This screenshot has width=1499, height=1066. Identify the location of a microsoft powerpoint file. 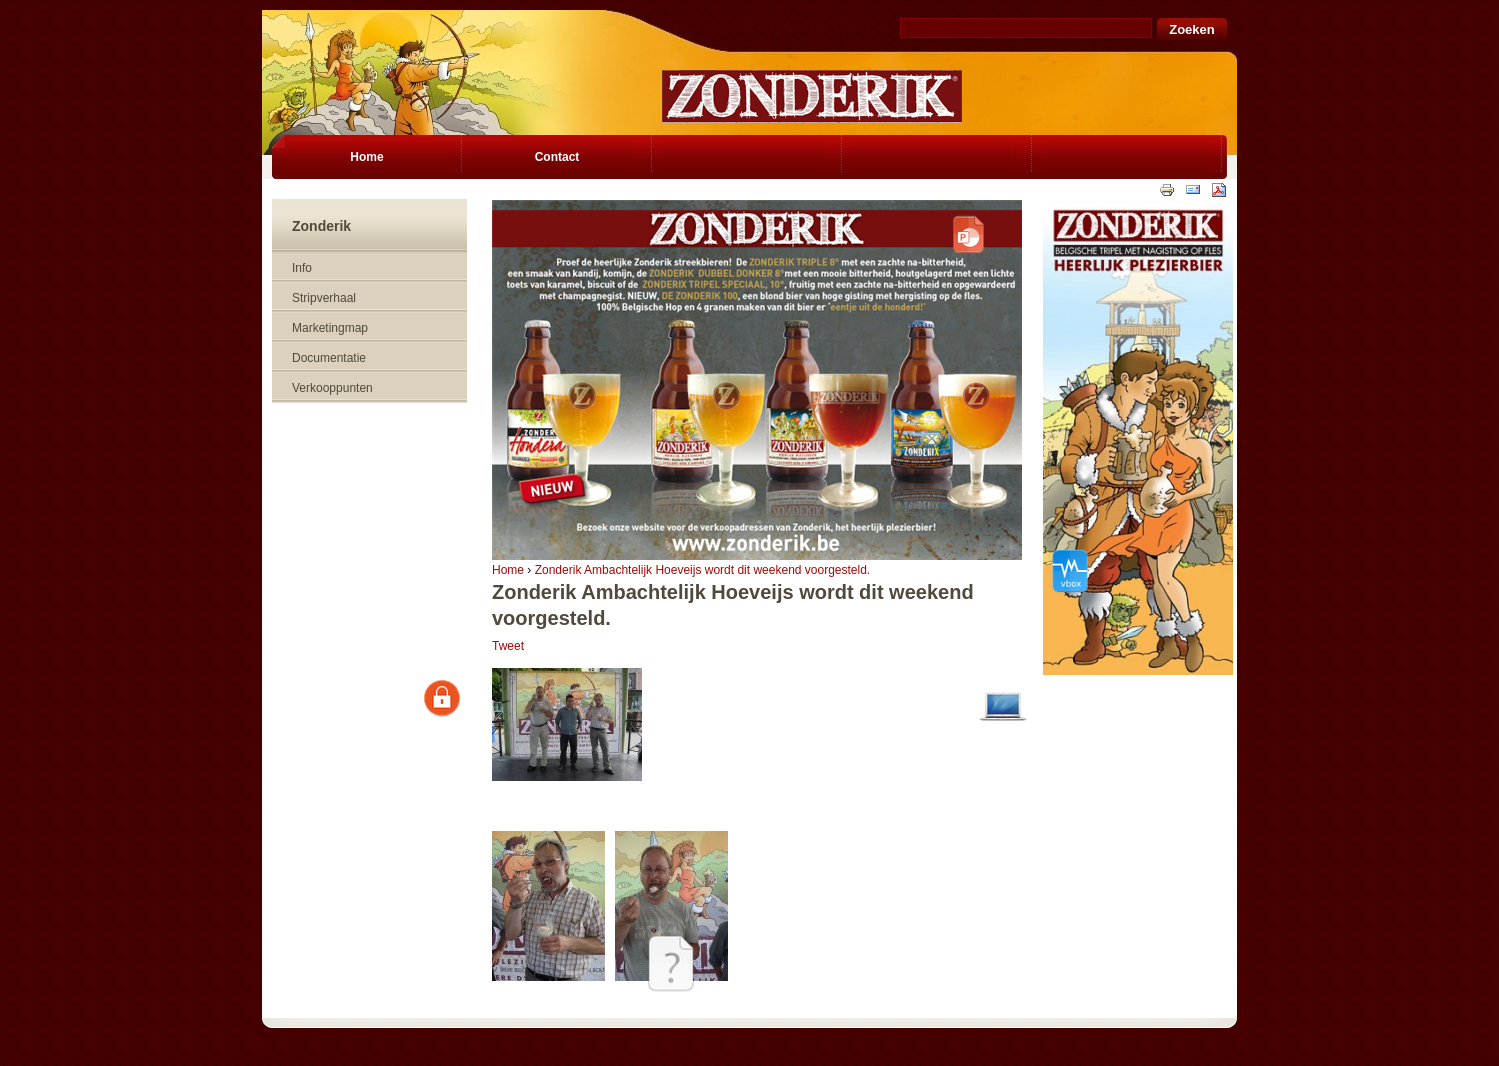
(968, 234).